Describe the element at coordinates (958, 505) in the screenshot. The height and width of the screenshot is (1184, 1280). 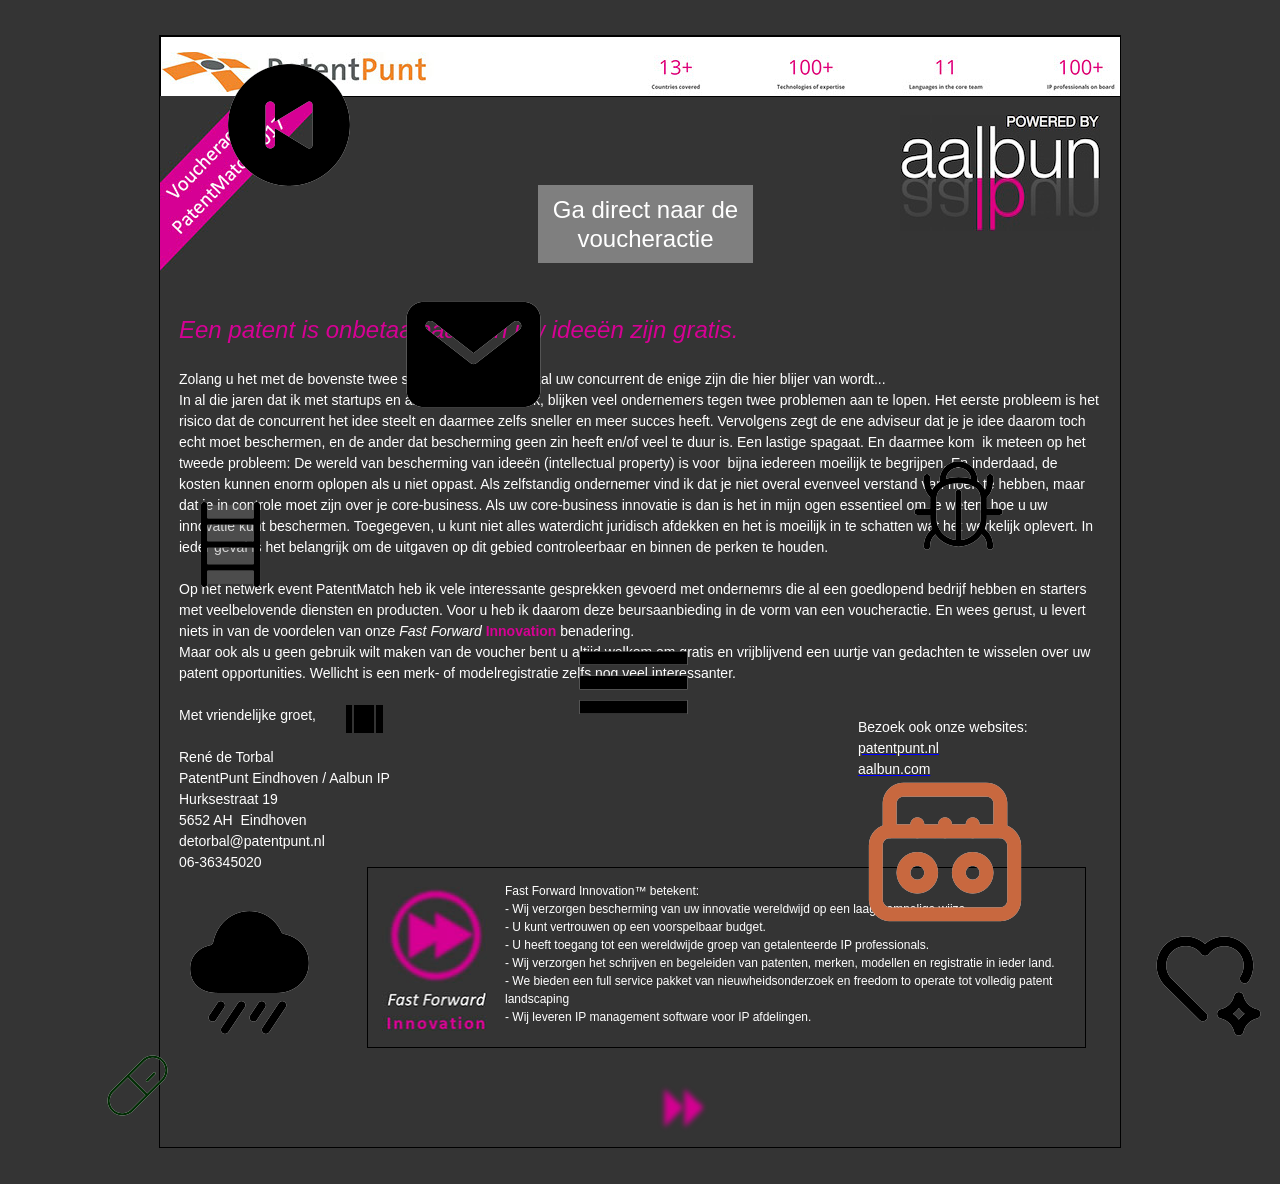
I see `report a bug or issue` at that location.